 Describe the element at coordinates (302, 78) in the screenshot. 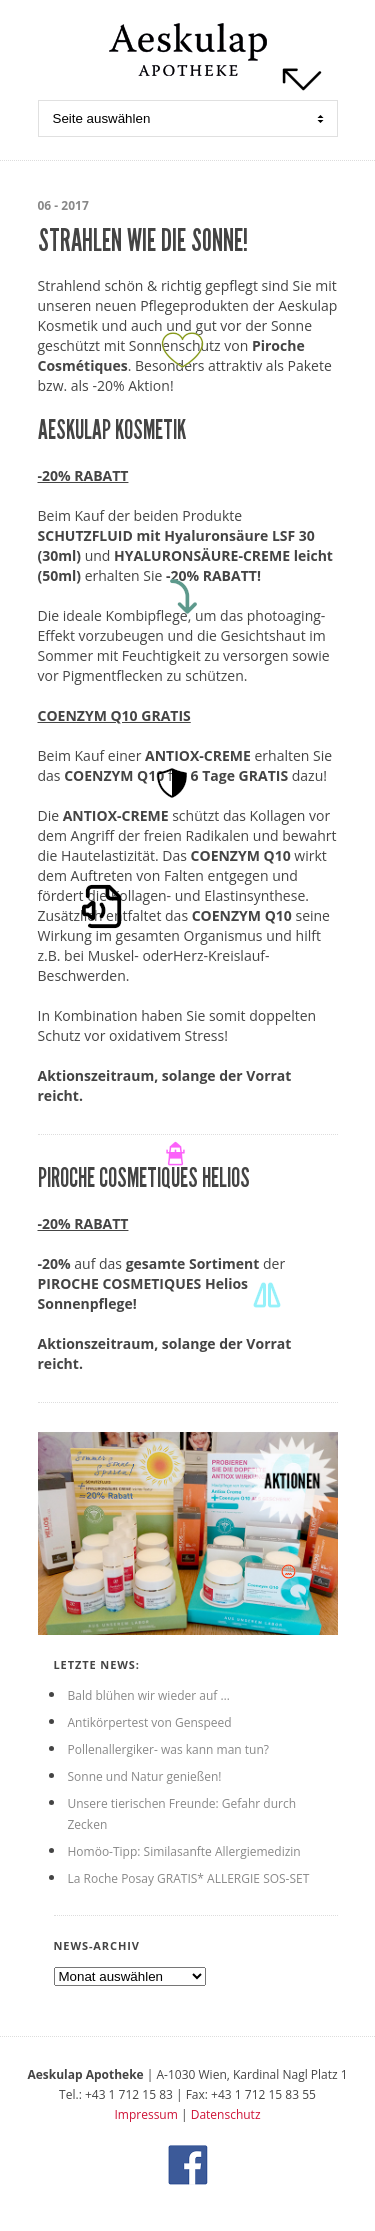

I see `go back to previous step` at that location.